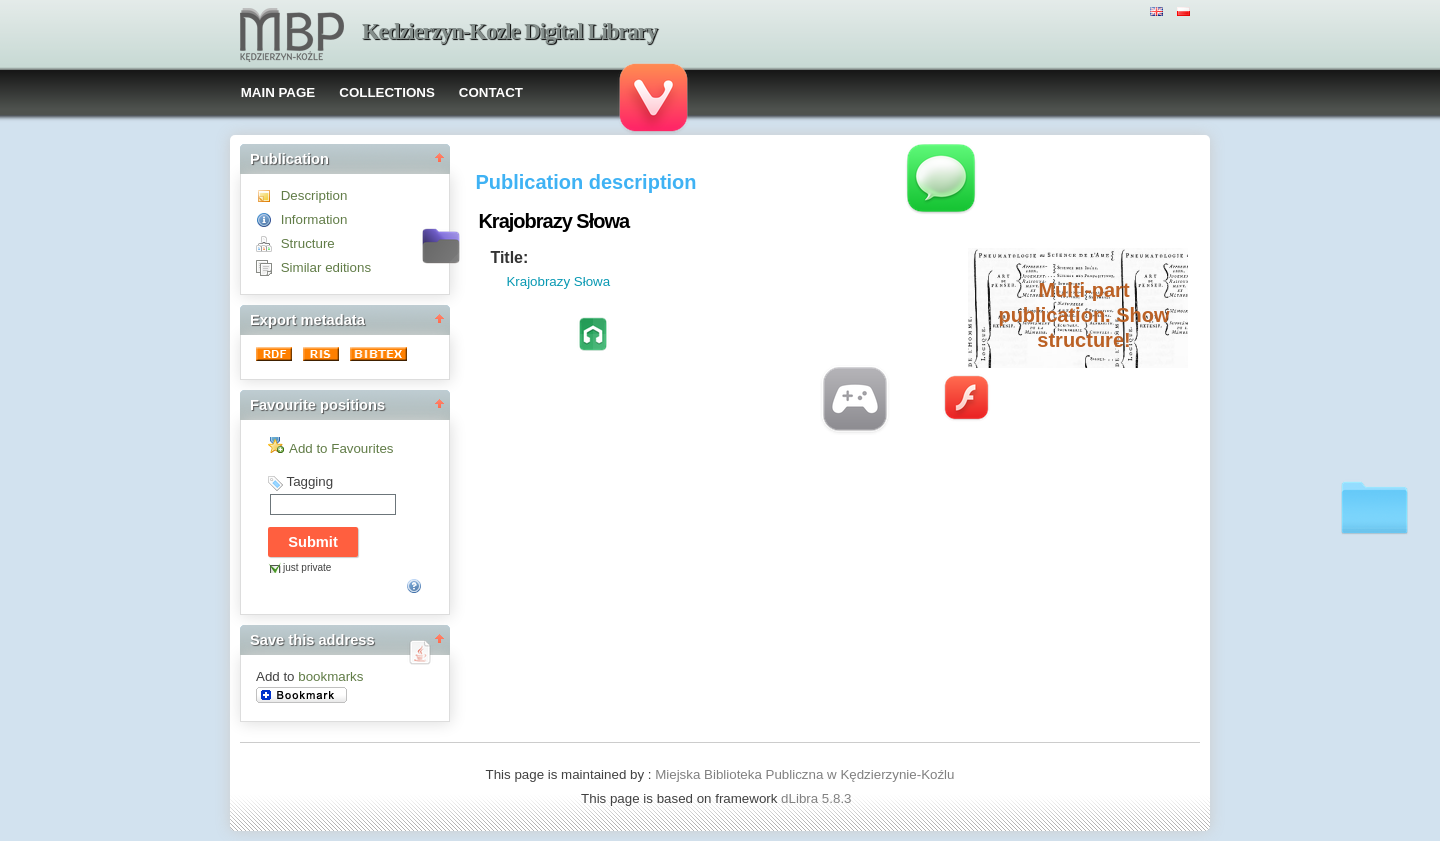 The image size is (1440, 841). I want to click on access gaming preferences and settings, so click(855, 400).